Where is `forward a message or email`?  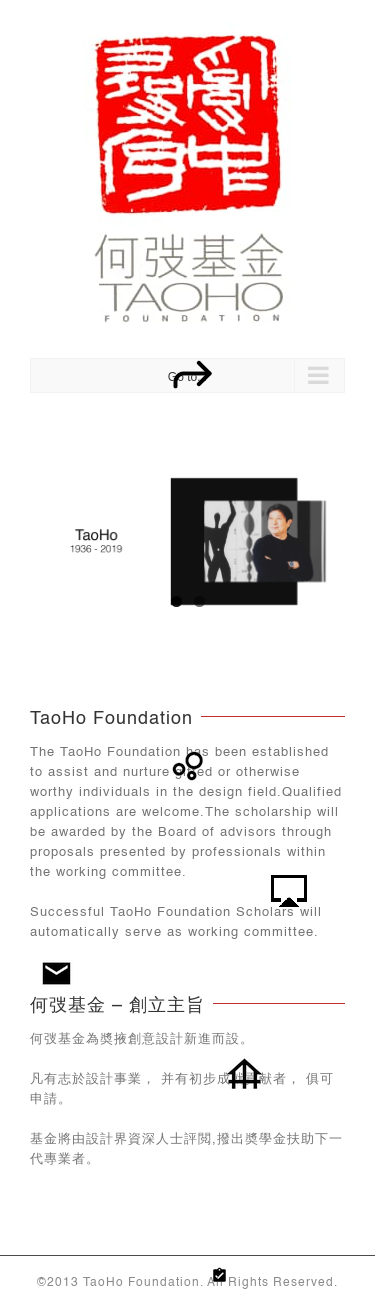 forward a message or email is located at coordinates (192, 373).